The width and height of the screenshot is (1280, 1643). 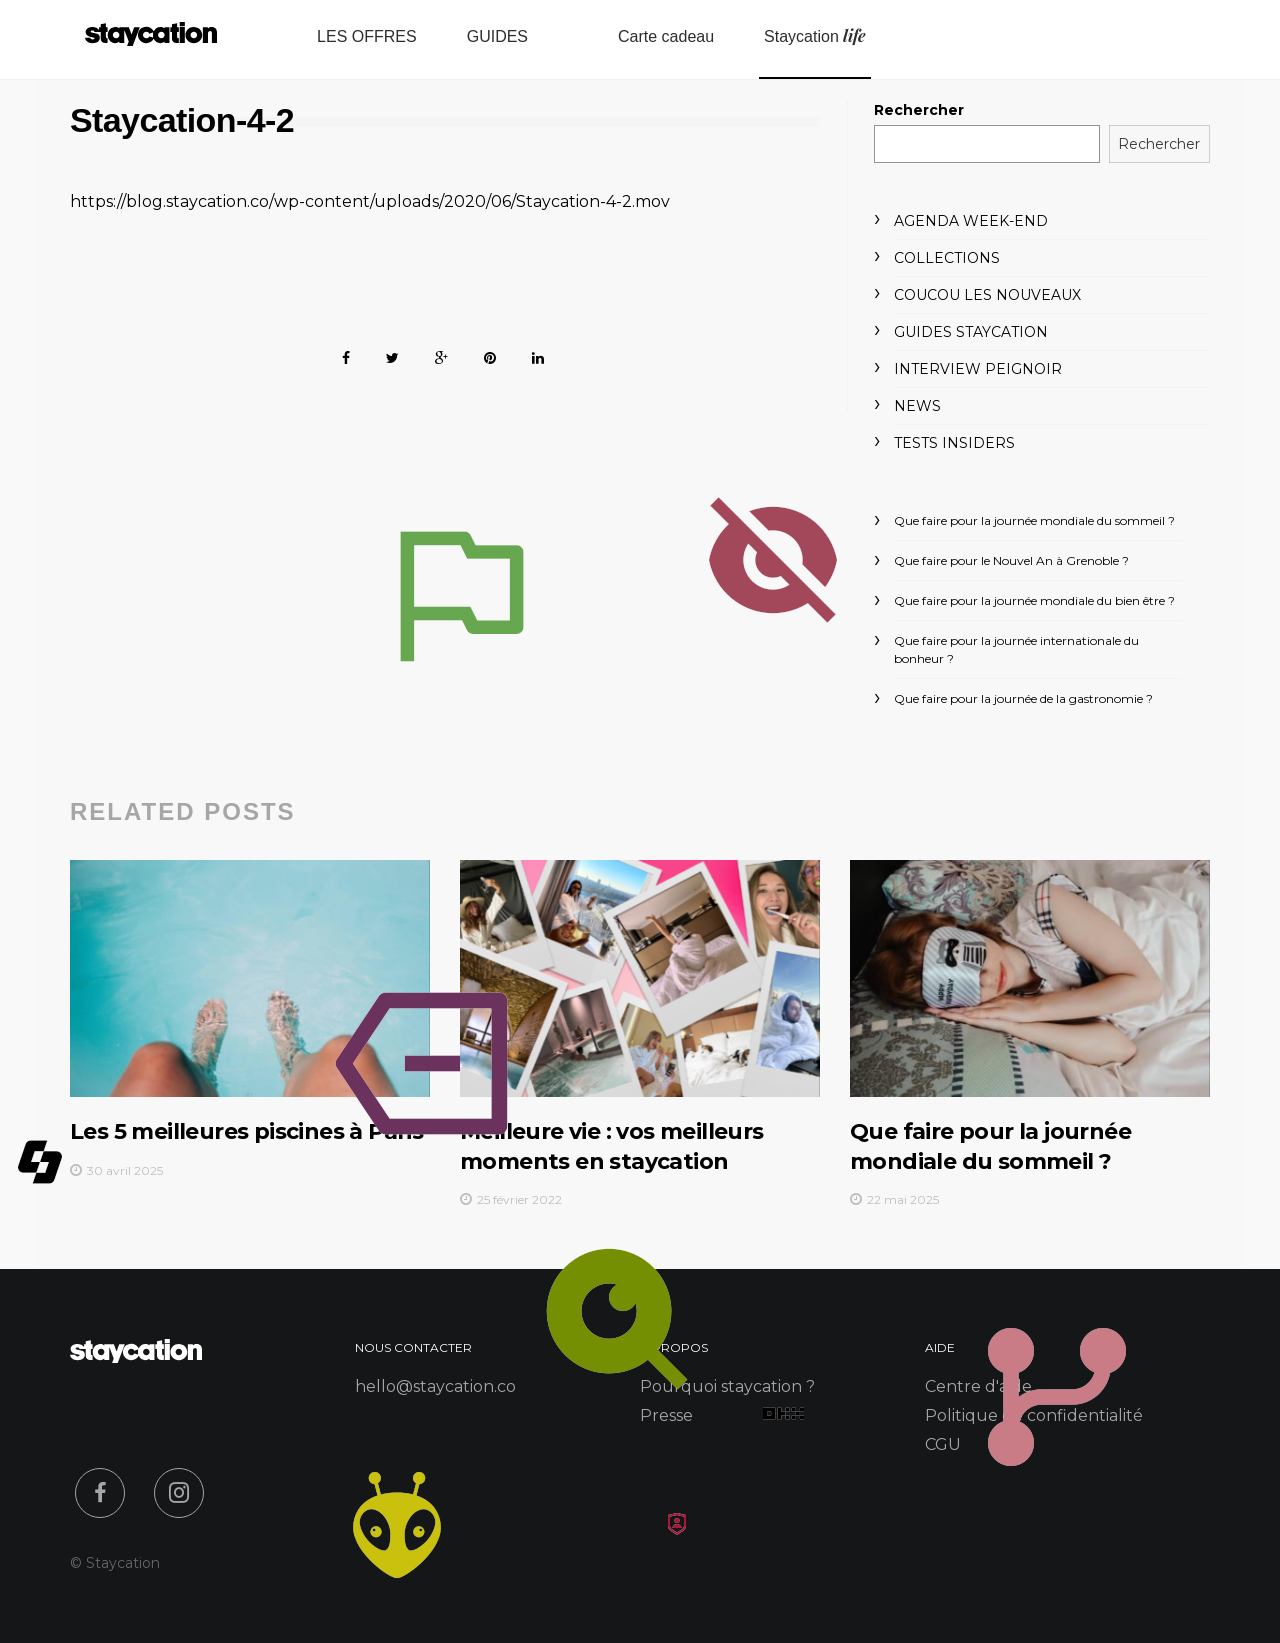 I want to click on access user privacy and security settings, so click(x=677, y=1524).